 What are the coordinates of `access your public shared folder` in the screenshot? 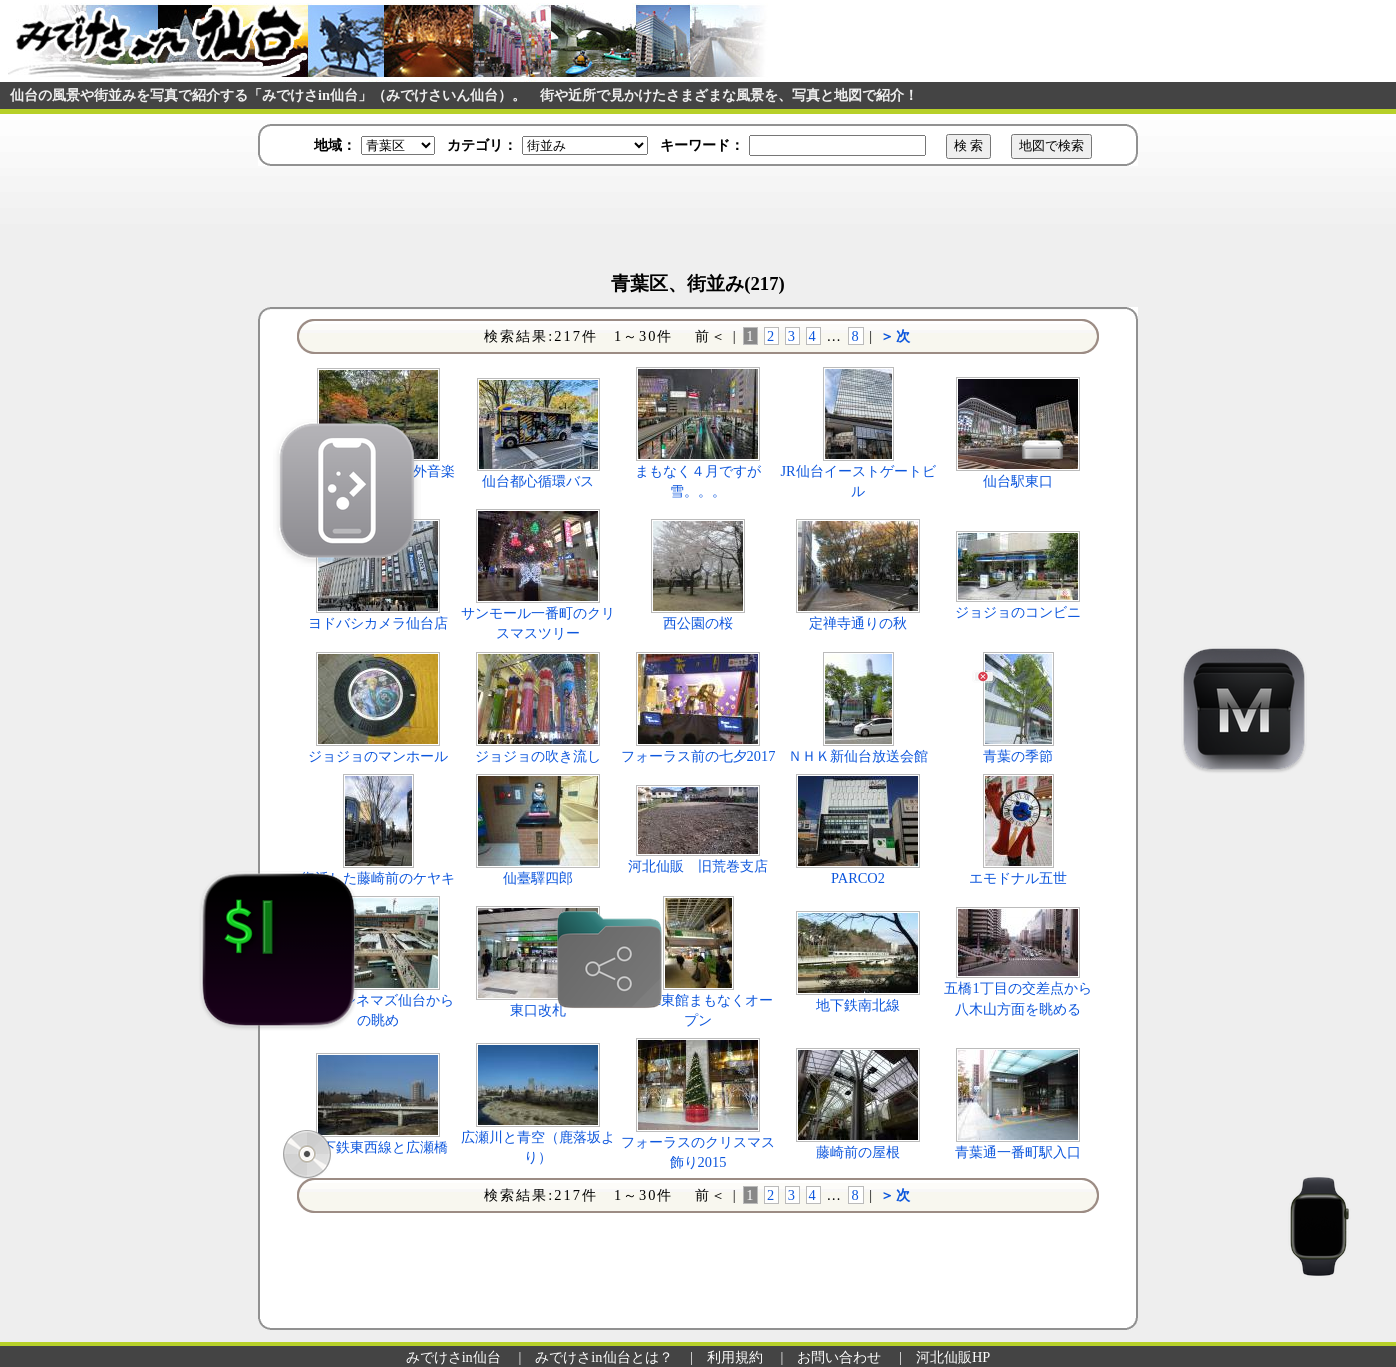 It's located at (609, 959).